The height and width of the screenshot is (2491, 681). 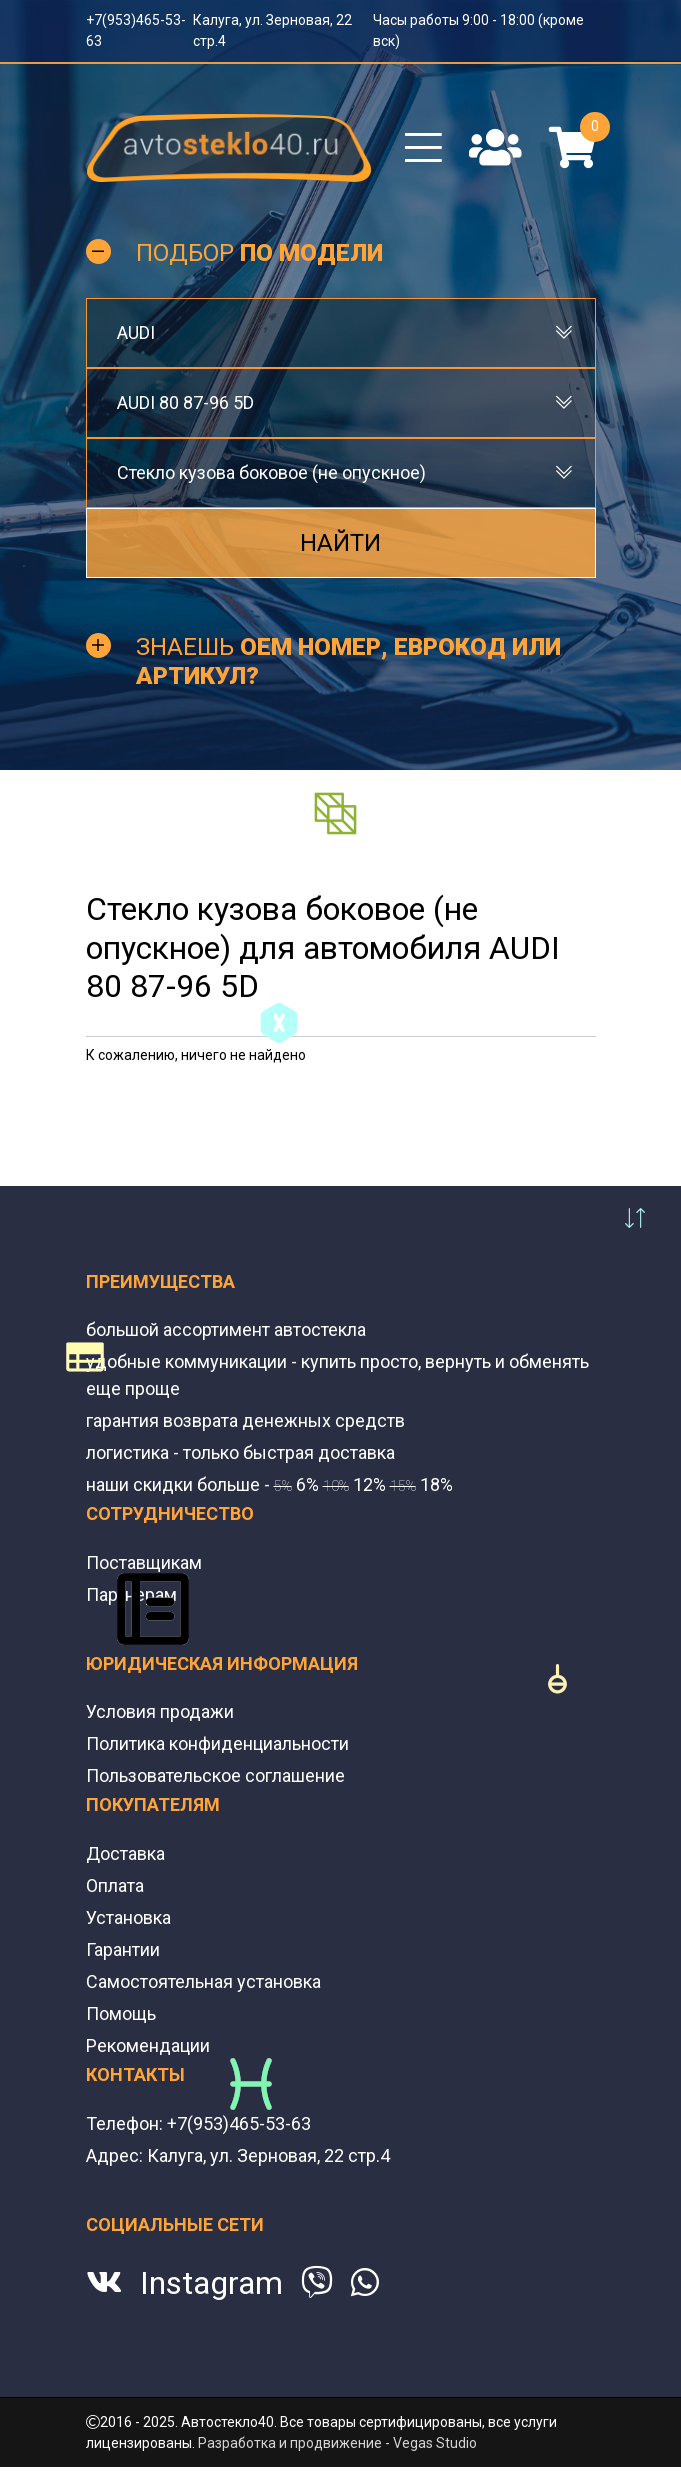 I want to click on select genderless or non-binary gender option, so click(x=557, y=1679).